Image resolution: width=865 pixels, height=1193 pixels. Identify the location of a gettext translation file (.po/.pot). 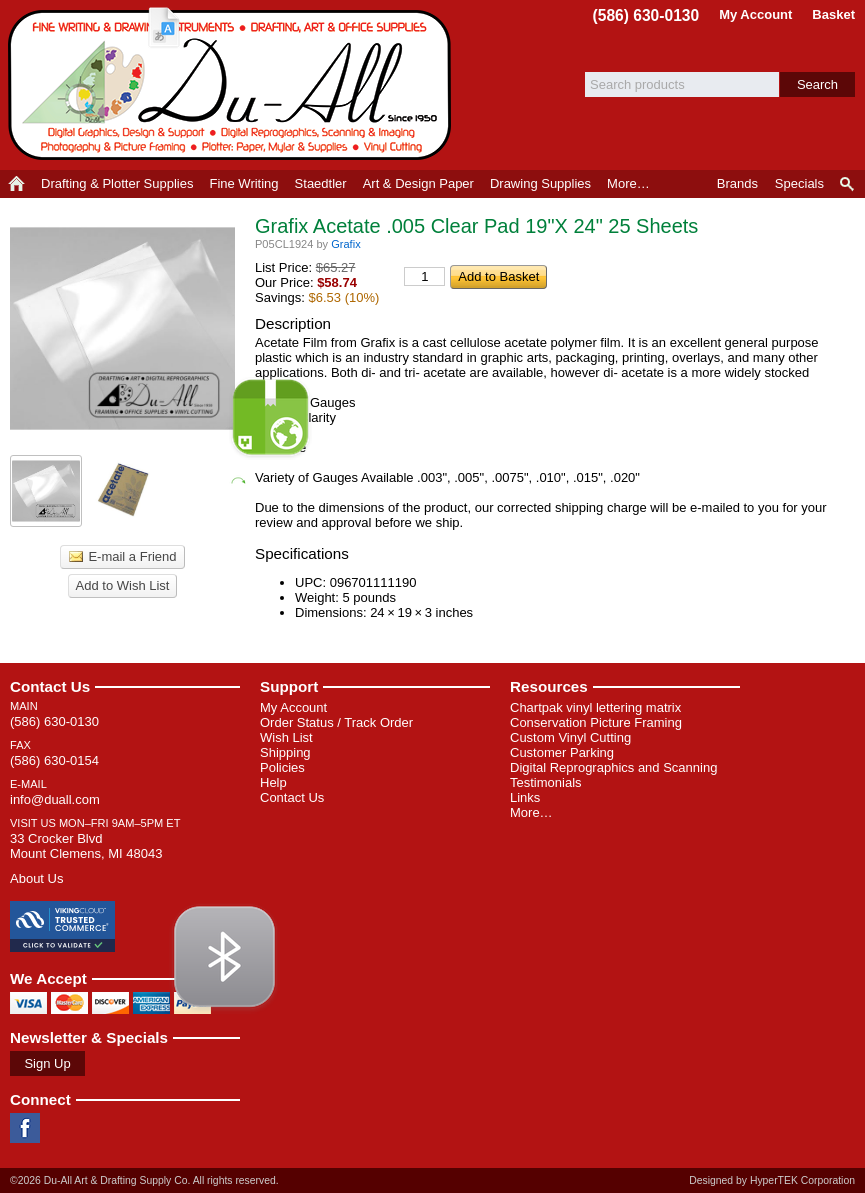
(164, 28).